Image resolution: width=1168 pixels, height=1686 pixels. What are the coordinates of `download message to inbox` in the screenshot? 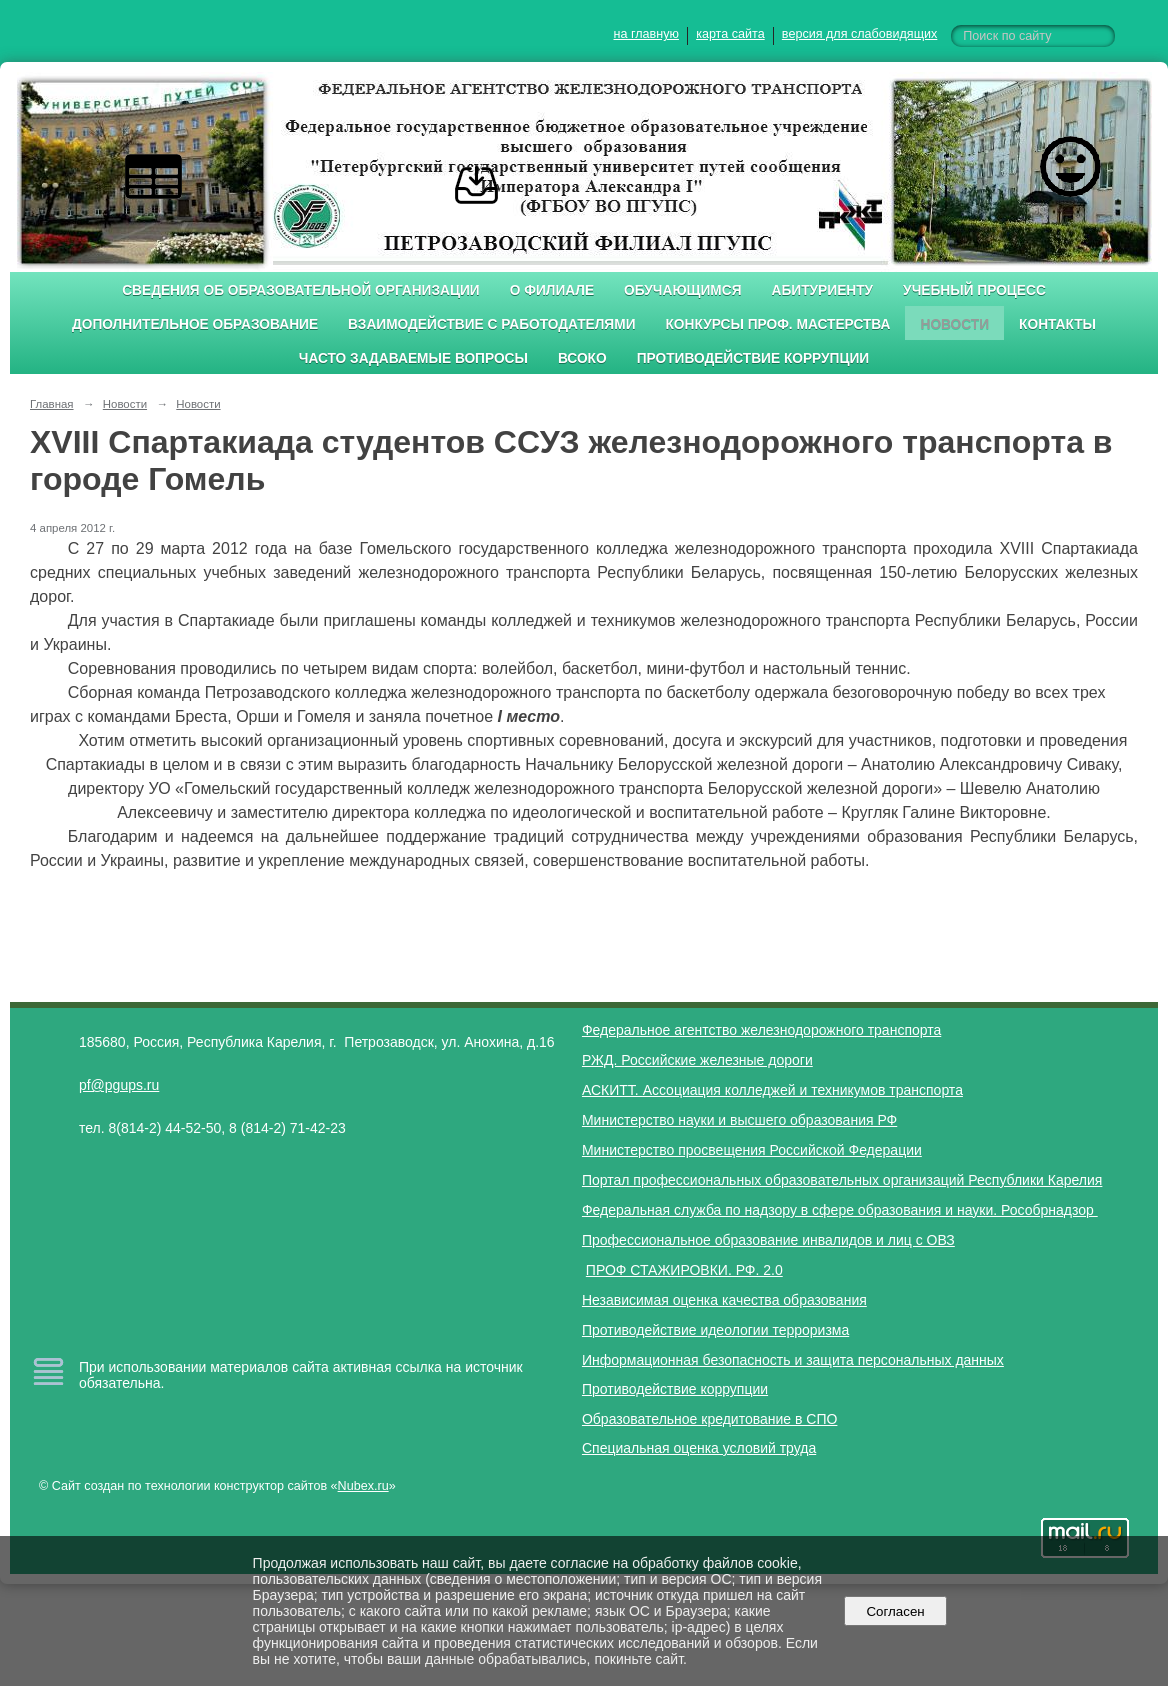 It's located at (476, 185).